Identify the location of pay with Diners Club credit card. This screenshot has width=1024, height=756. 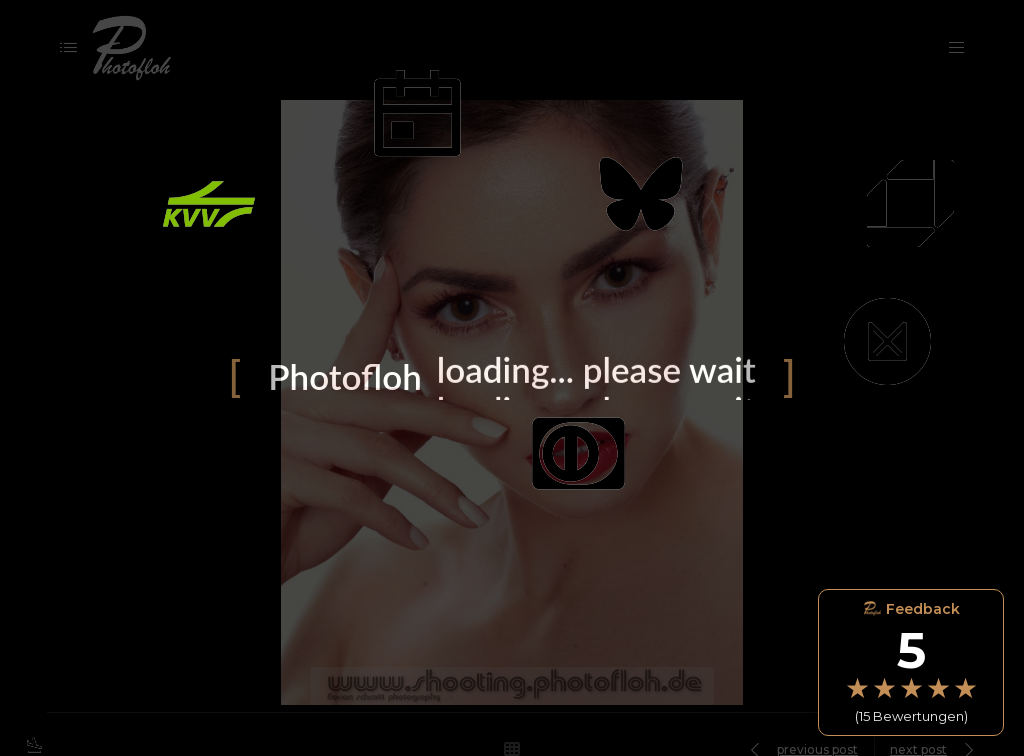
(578, 453).